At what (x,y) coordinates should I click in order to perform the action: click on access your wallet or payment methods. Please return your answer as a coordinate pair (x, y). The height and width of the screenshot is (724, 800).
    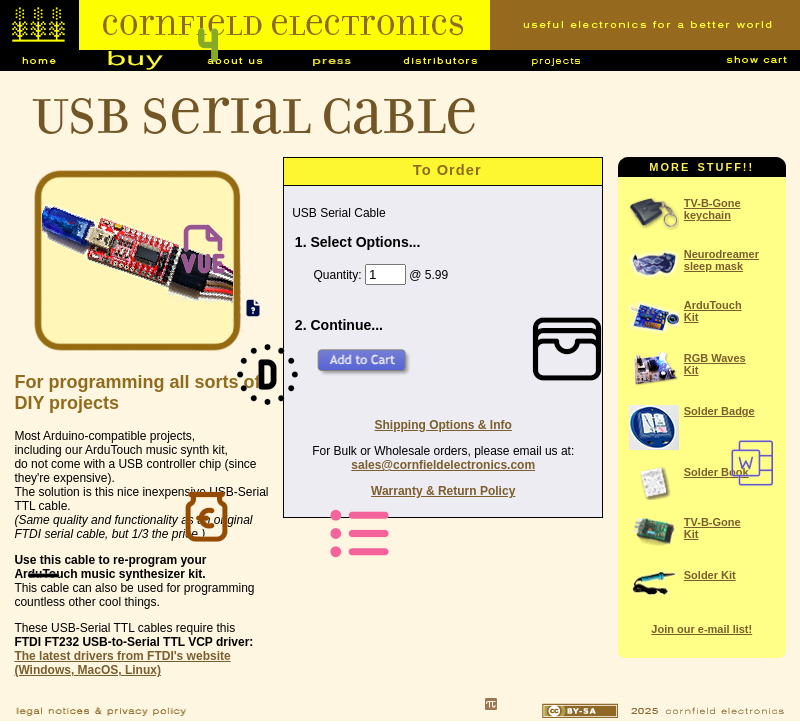
    Looking at the image, I should click on (567, 349).